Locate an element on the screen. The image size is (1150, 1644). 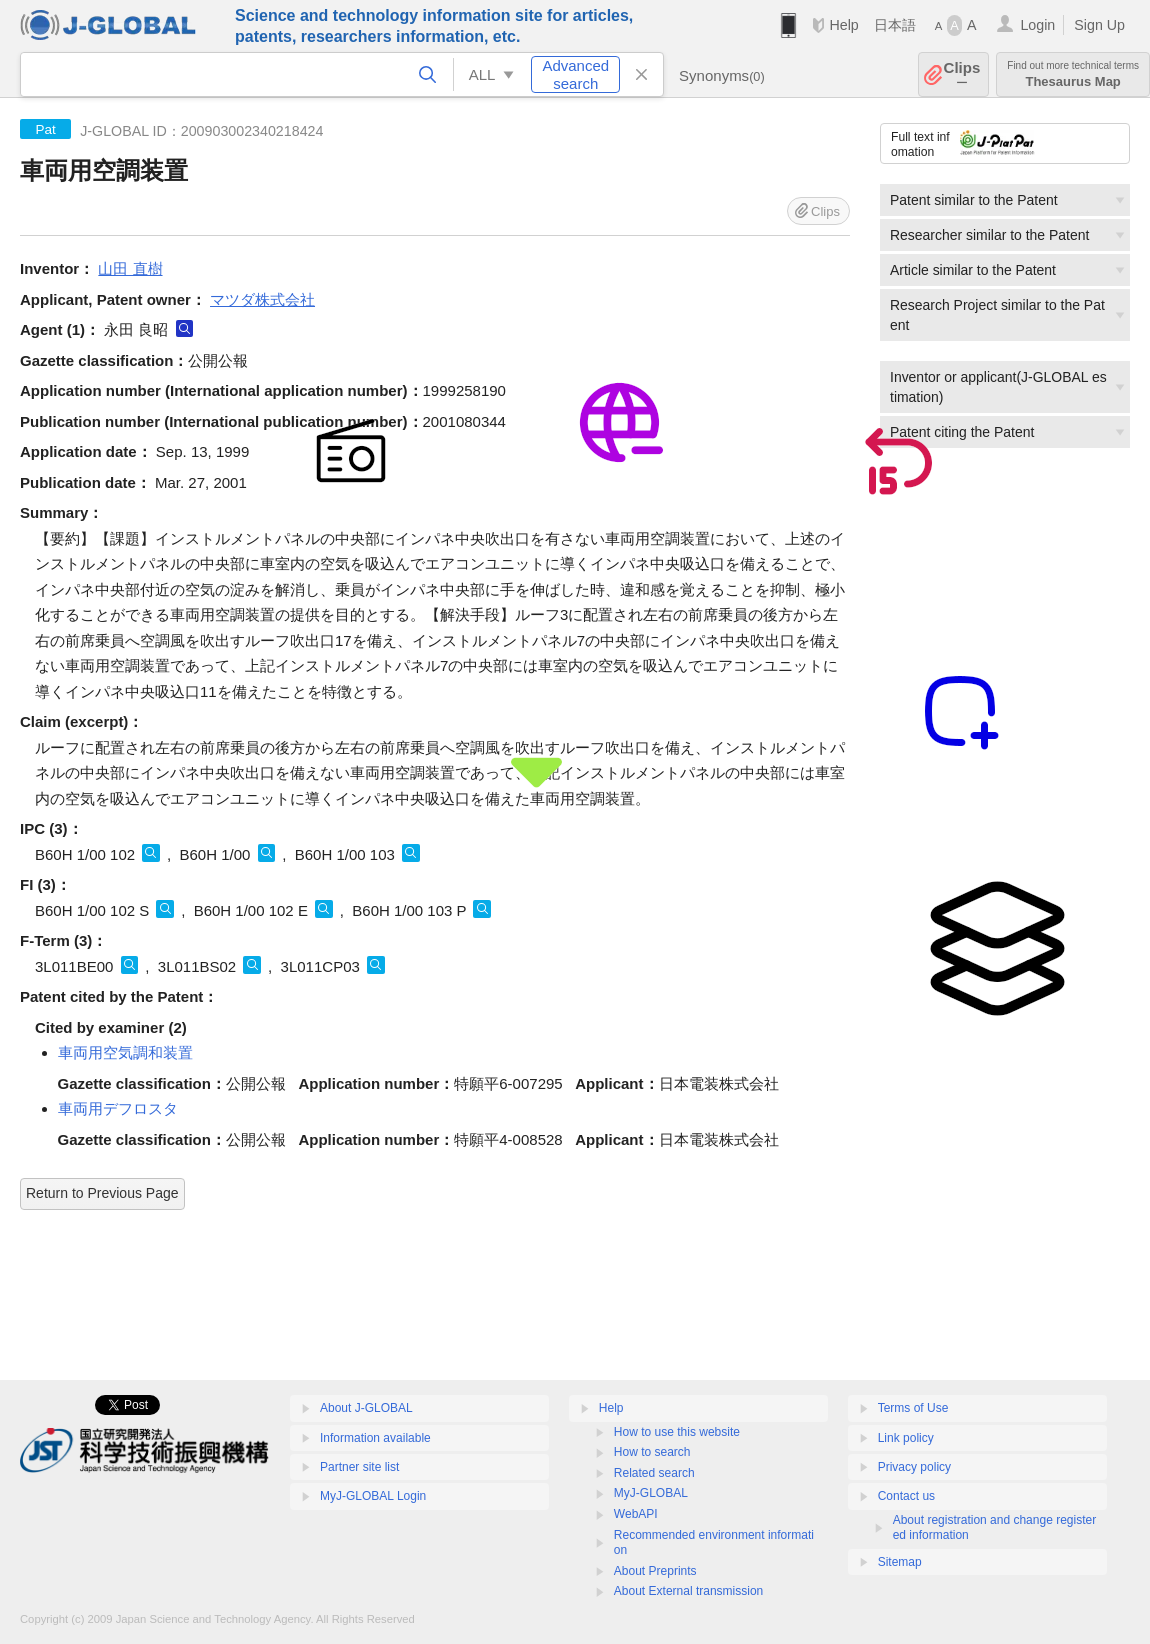
open radio or audio streaming is located at coordinates (351, 456).